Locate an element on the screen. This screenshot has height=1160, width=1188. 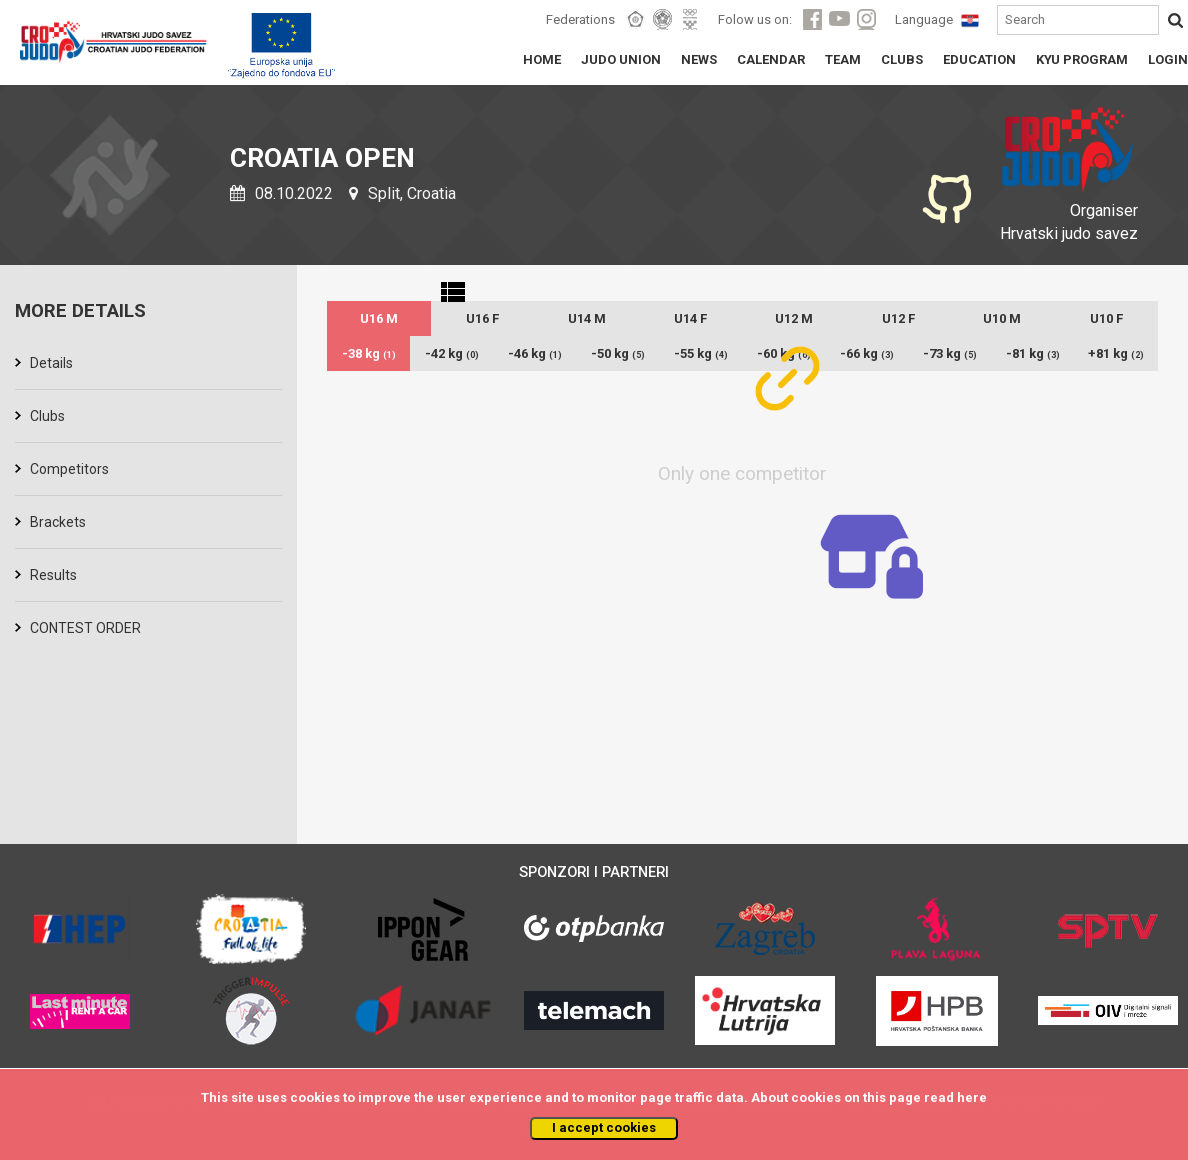
view project on github is located at coordinates (947, 199).